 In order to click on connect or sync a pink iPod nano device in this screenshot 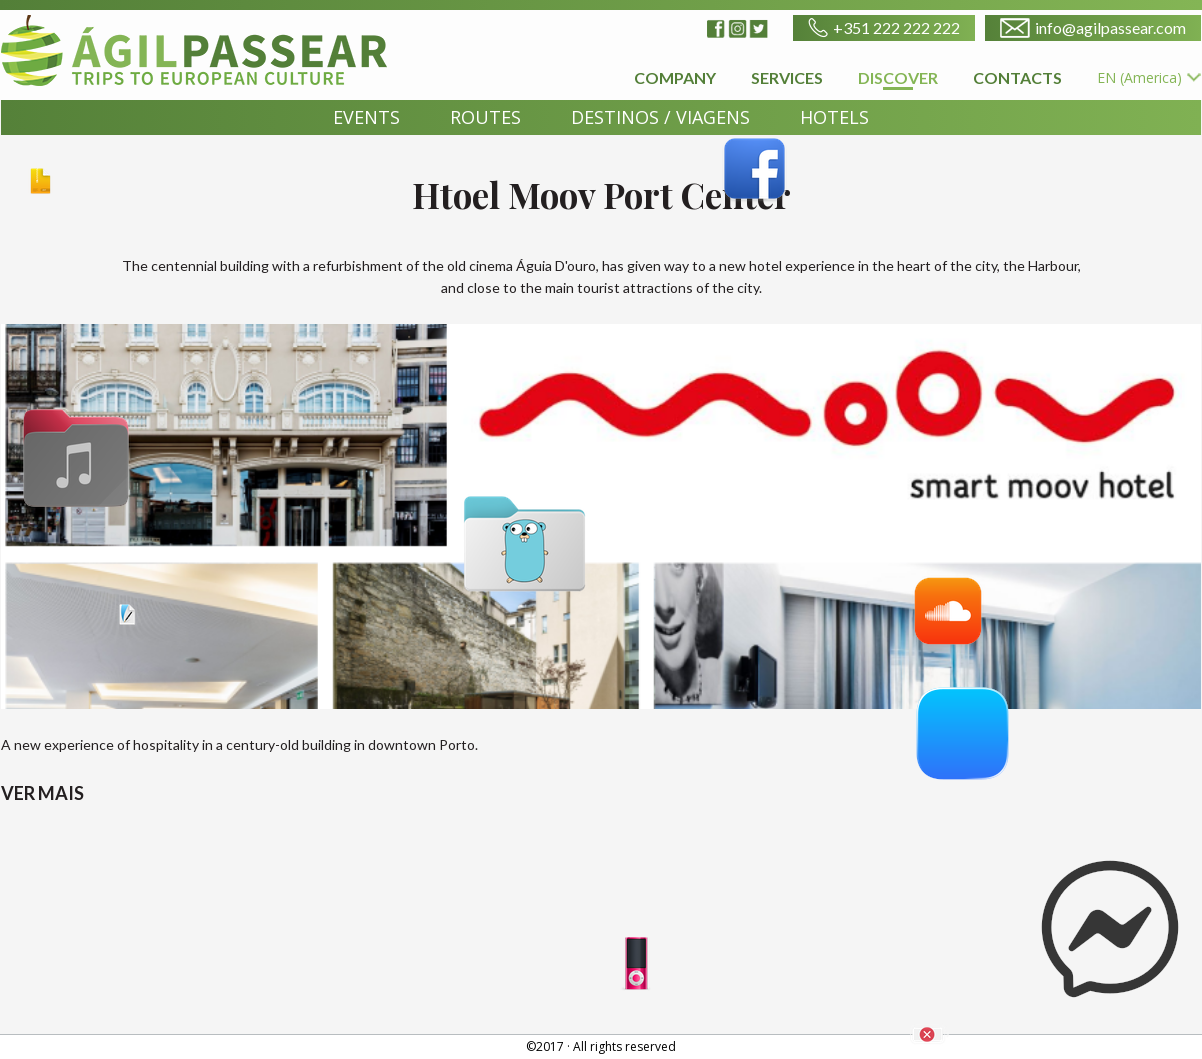, I will do `click(636, 964)`.